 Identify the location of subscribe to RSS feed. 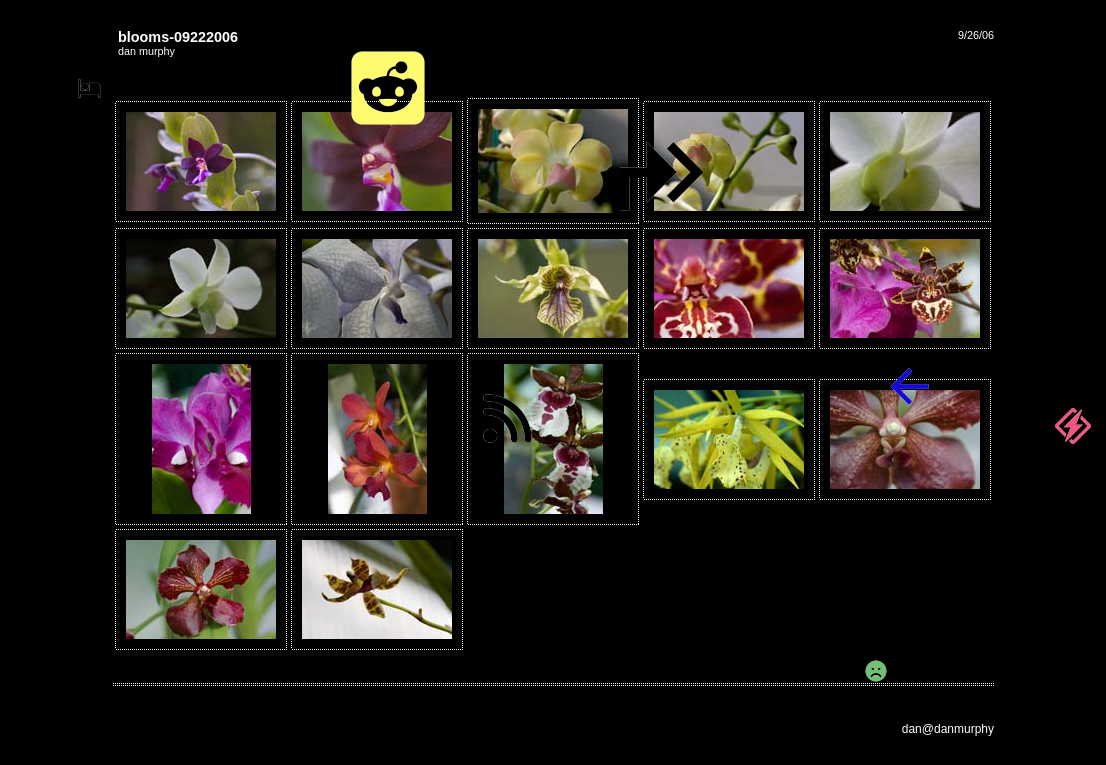
(507, 418).